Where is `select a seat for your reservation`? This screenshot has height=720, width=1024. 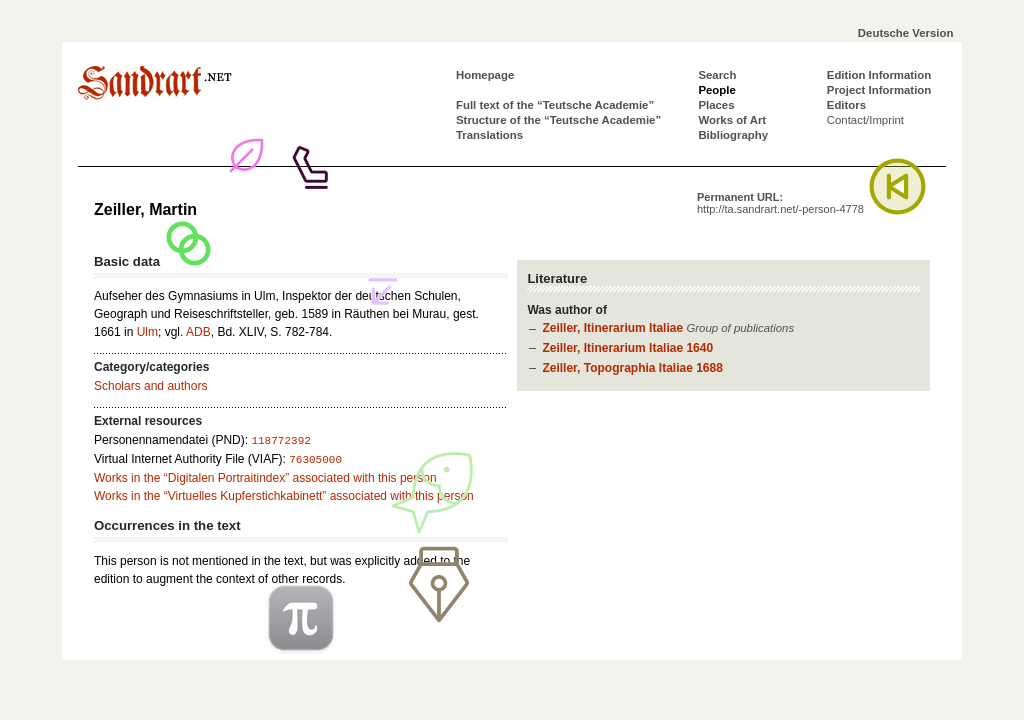
select a seat for your reservation is located at coordinates (309, 167).